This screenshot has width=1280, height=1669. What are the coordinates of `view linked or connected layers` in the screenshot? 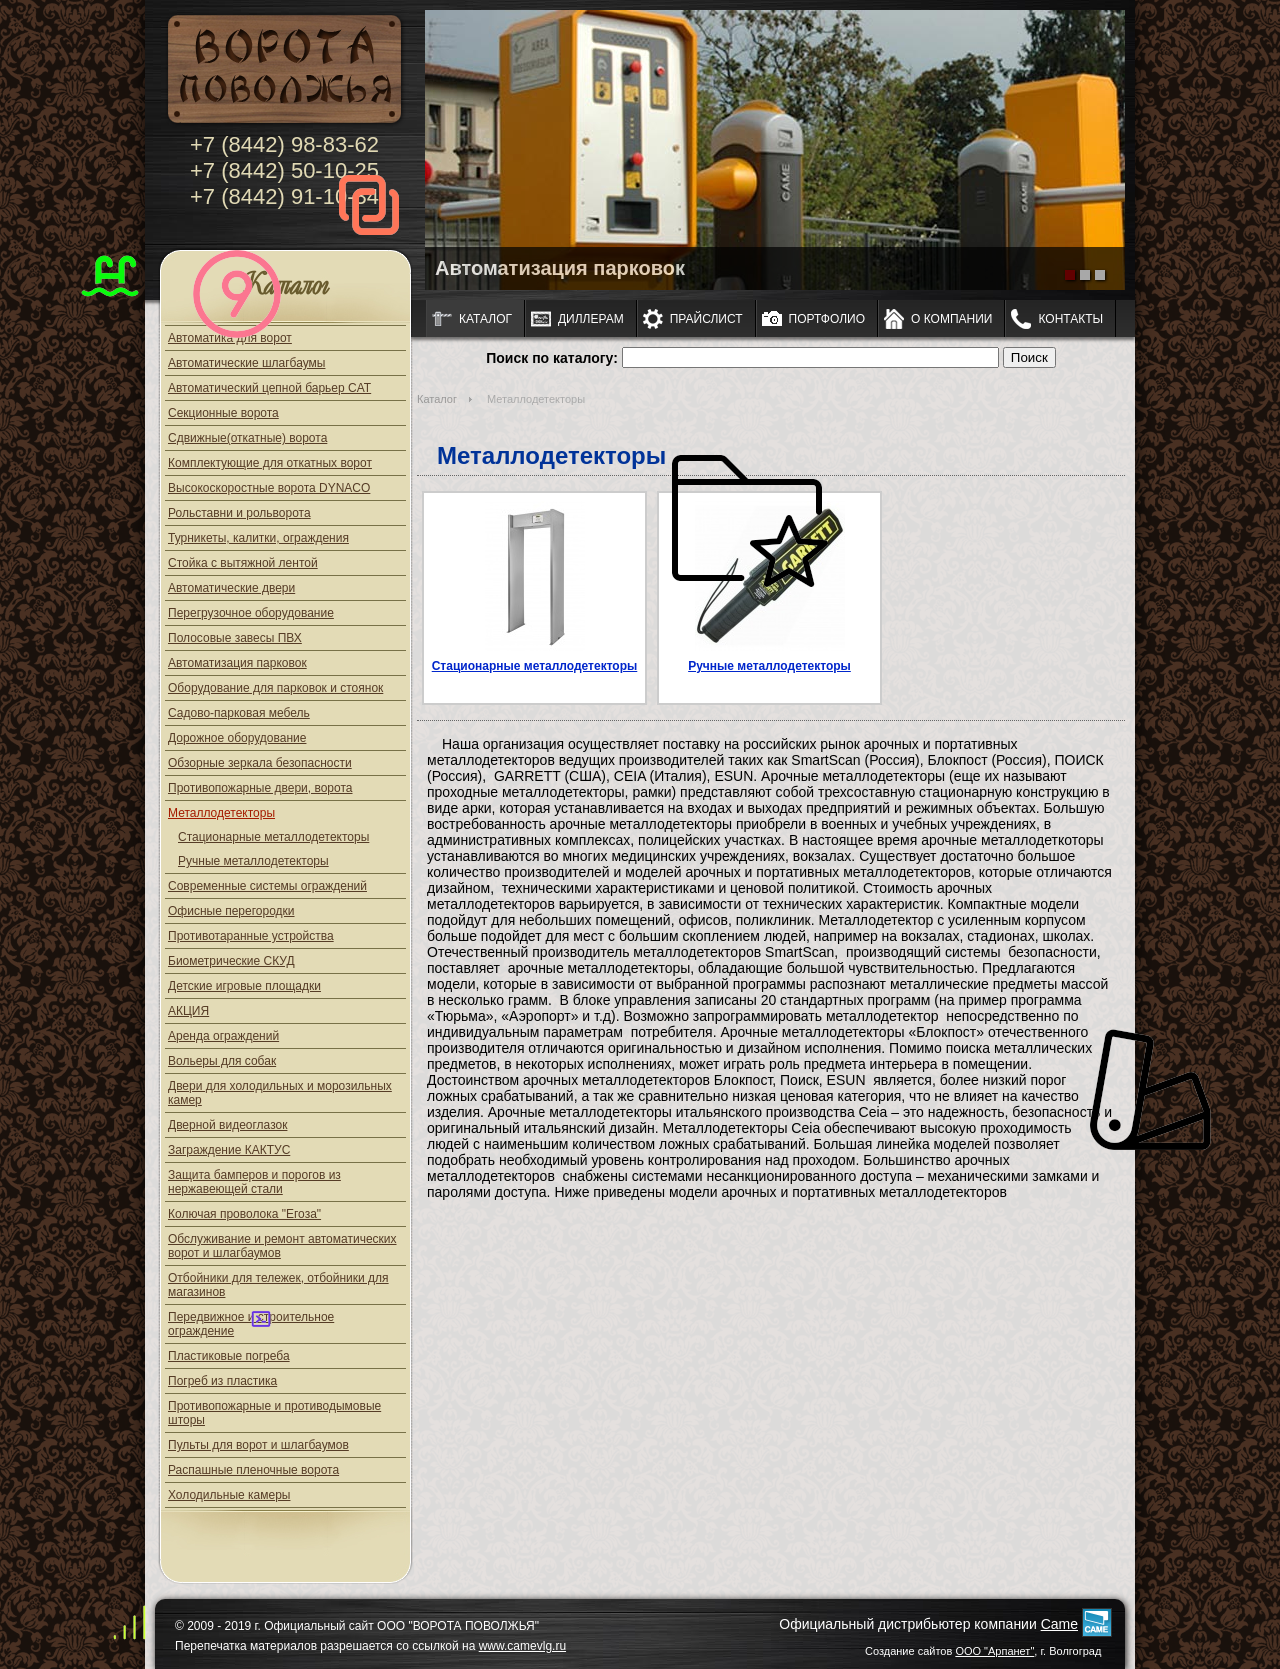 It's located at (369, 205).